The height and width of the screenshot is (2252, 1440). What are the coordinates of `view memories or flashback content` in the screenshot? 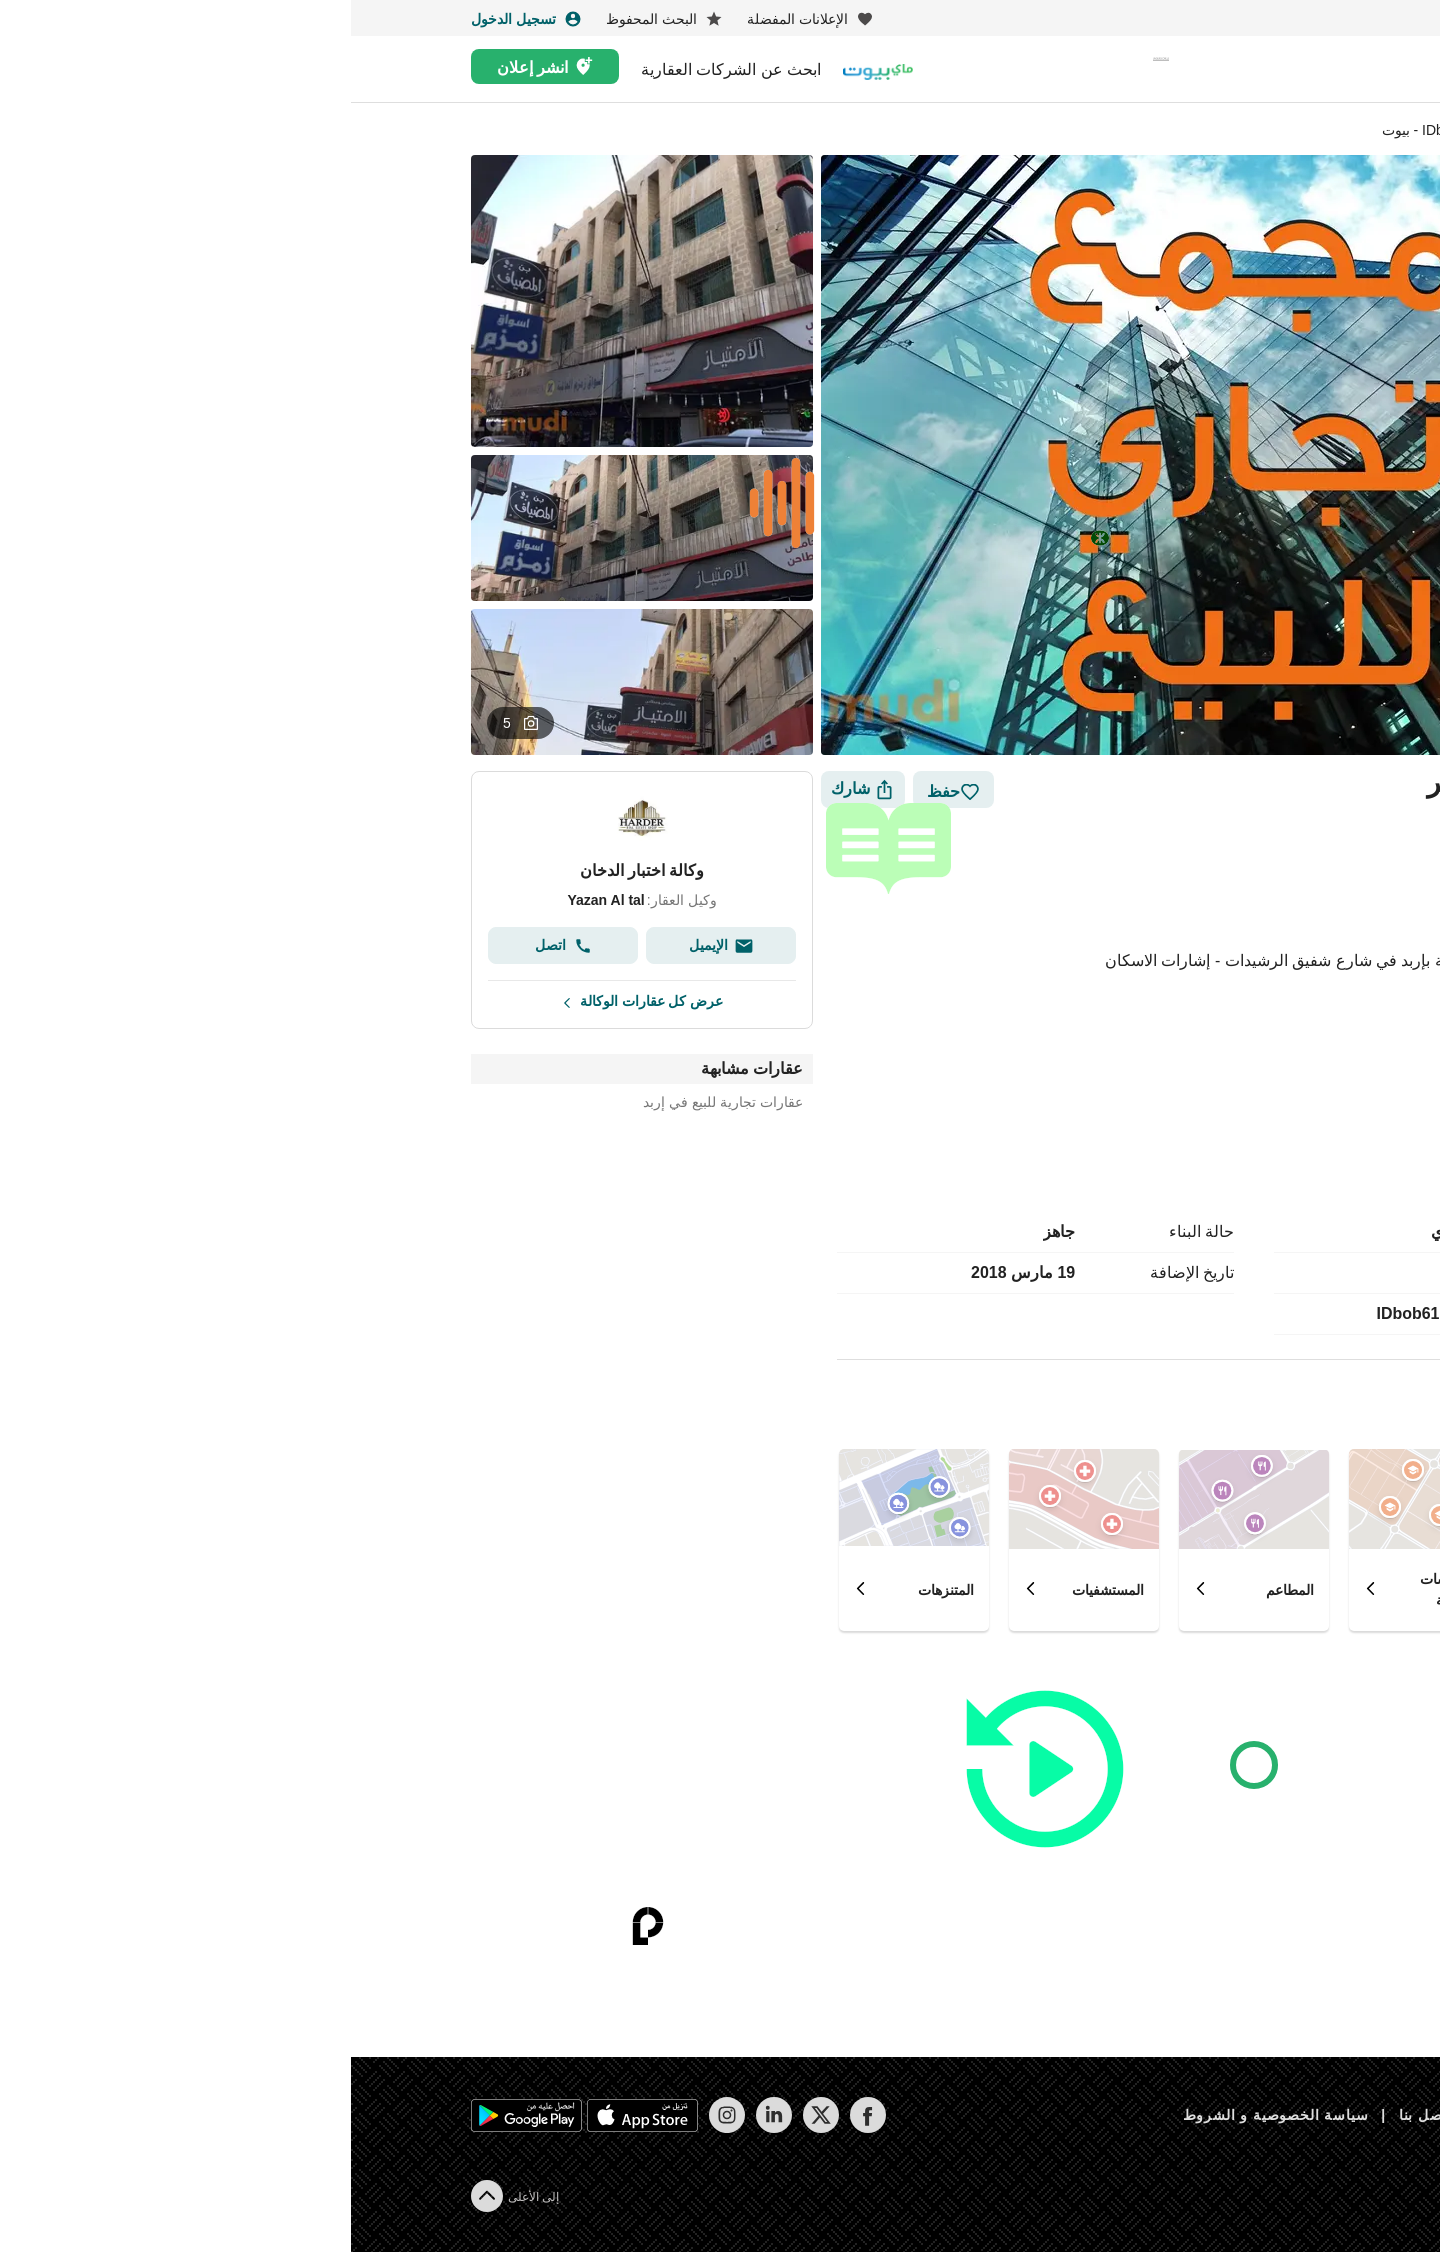 It's located at (1045, 1769).